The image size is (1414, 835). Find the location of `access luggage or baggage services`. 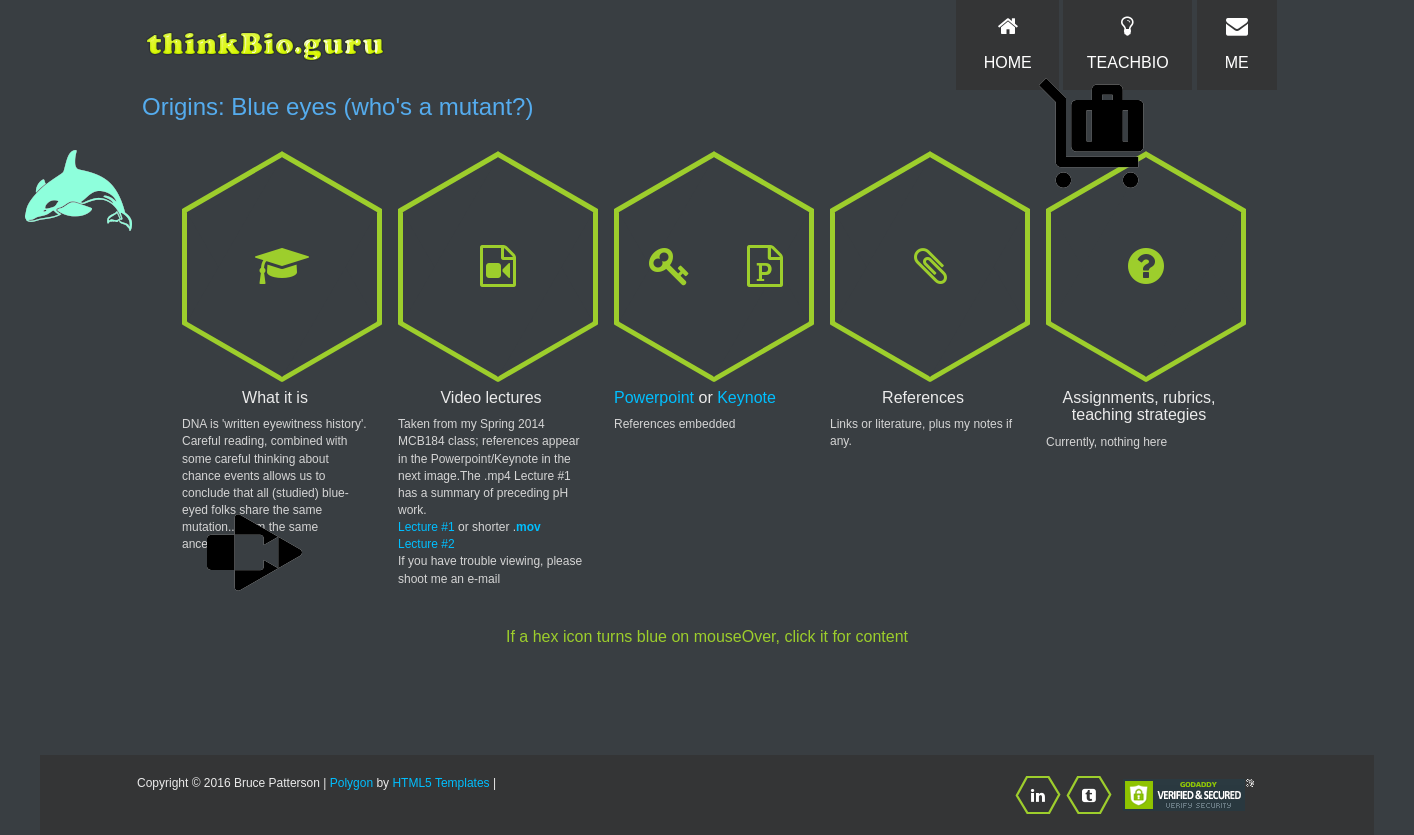

access luggage or baggage services is located at coordinates (1097, 131).